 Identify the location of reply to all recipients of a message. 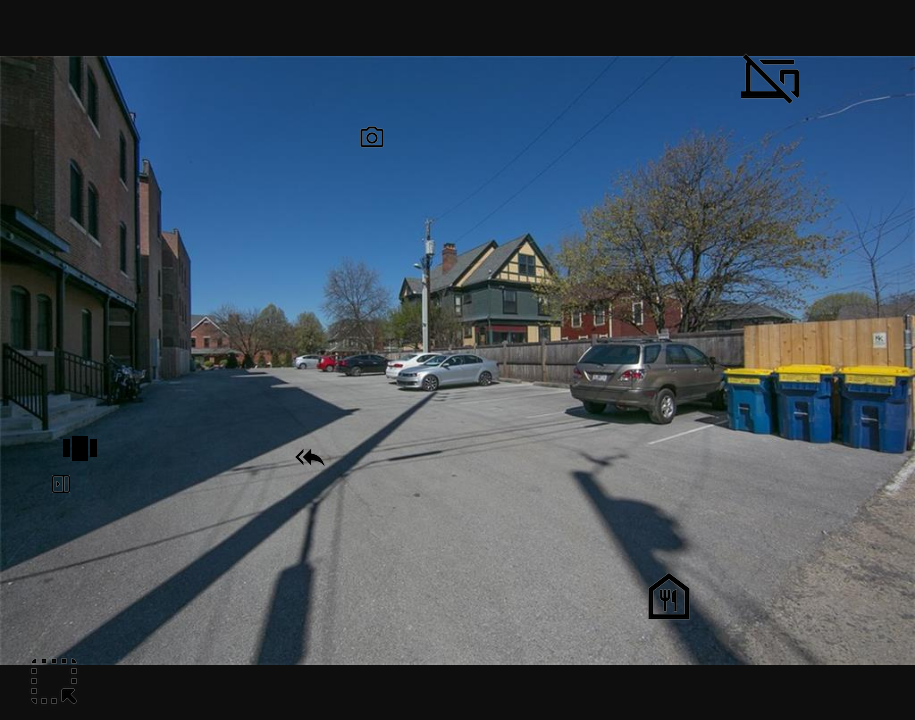
(310, 457).